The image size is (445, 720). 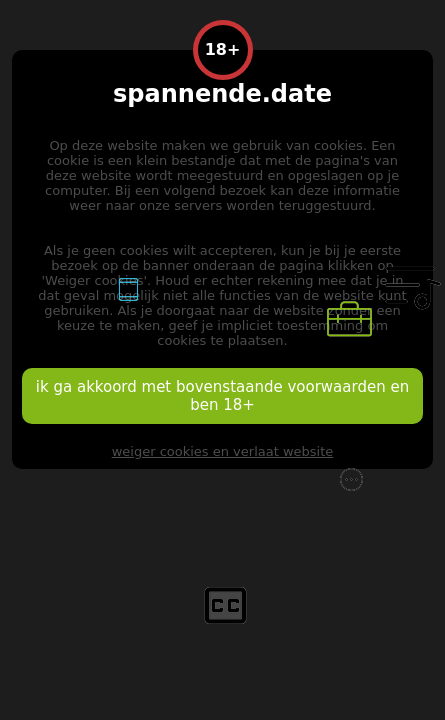 What do you see at coordinates (351, 479) in the screenshot?
I see `open more options menu` at bounding box center [351, 479].